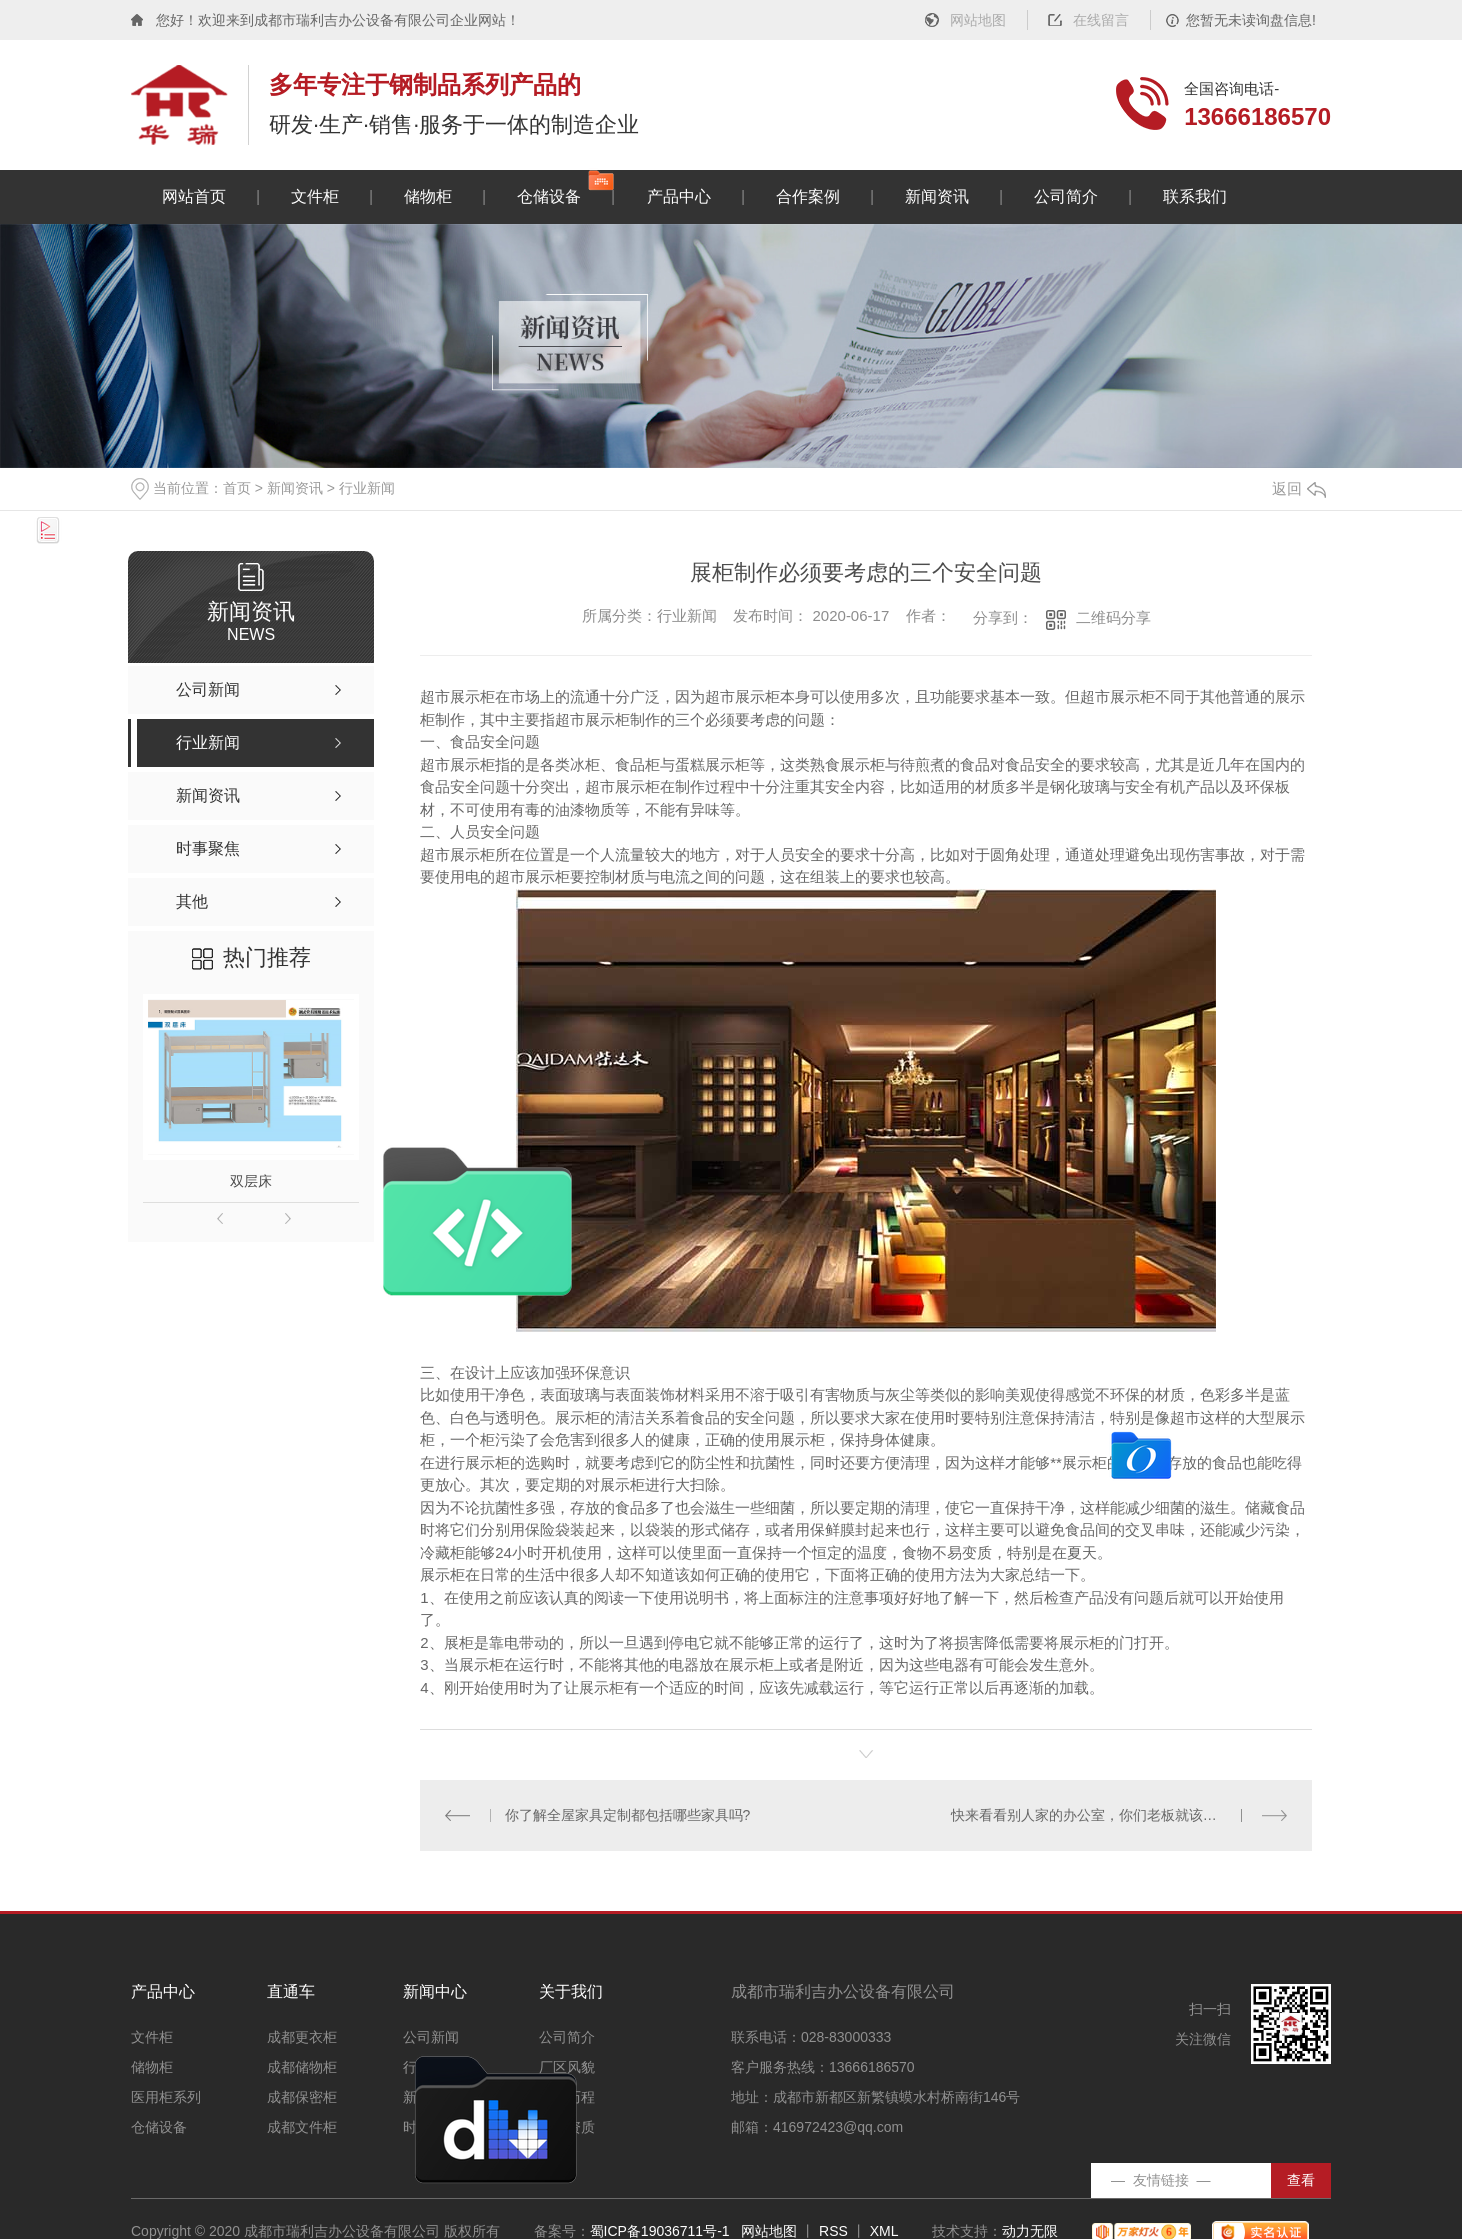 The height and width of the screenshot is (2239, 1462). What do you see at coordinates (48, 530) in the screenshot?
I see `an mpegurl audio playlist file` at bounding box center [48, 530].